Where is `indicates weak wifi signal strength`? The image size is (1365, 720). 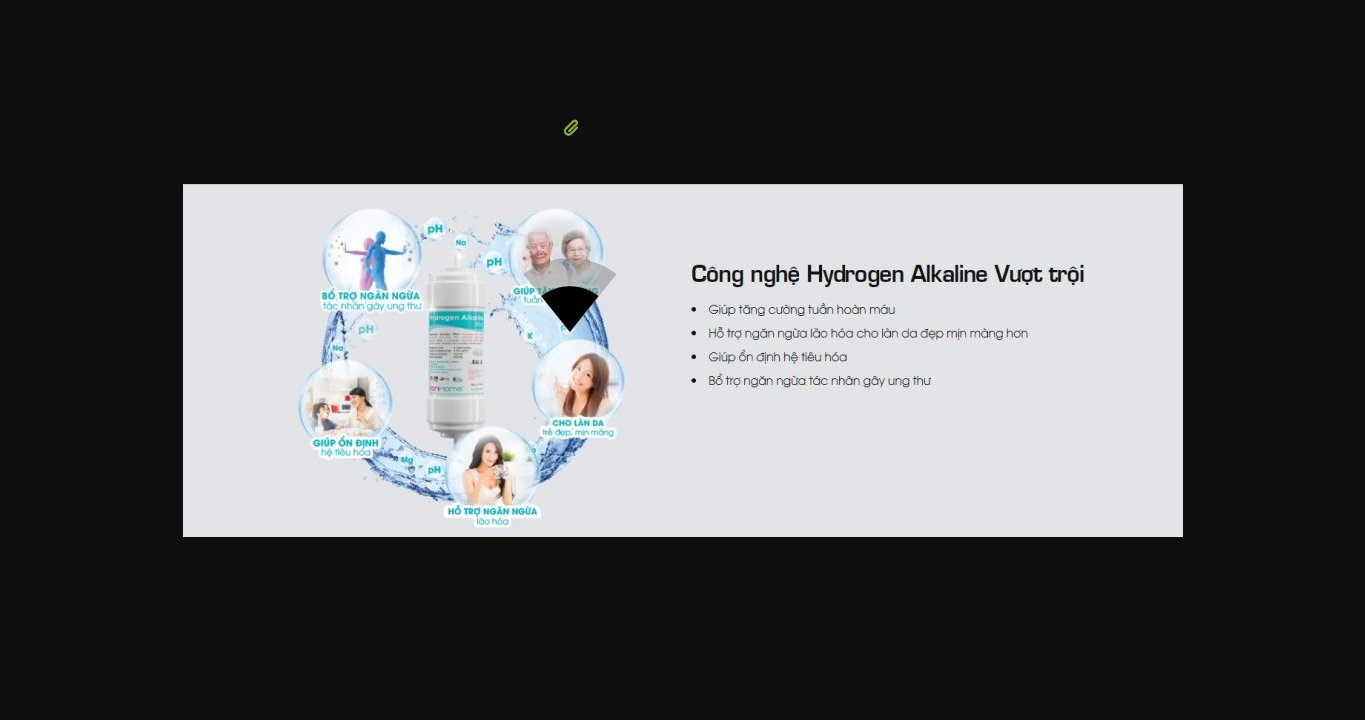
indicates weak wifi signal strength is located at coordinates (570, 294).